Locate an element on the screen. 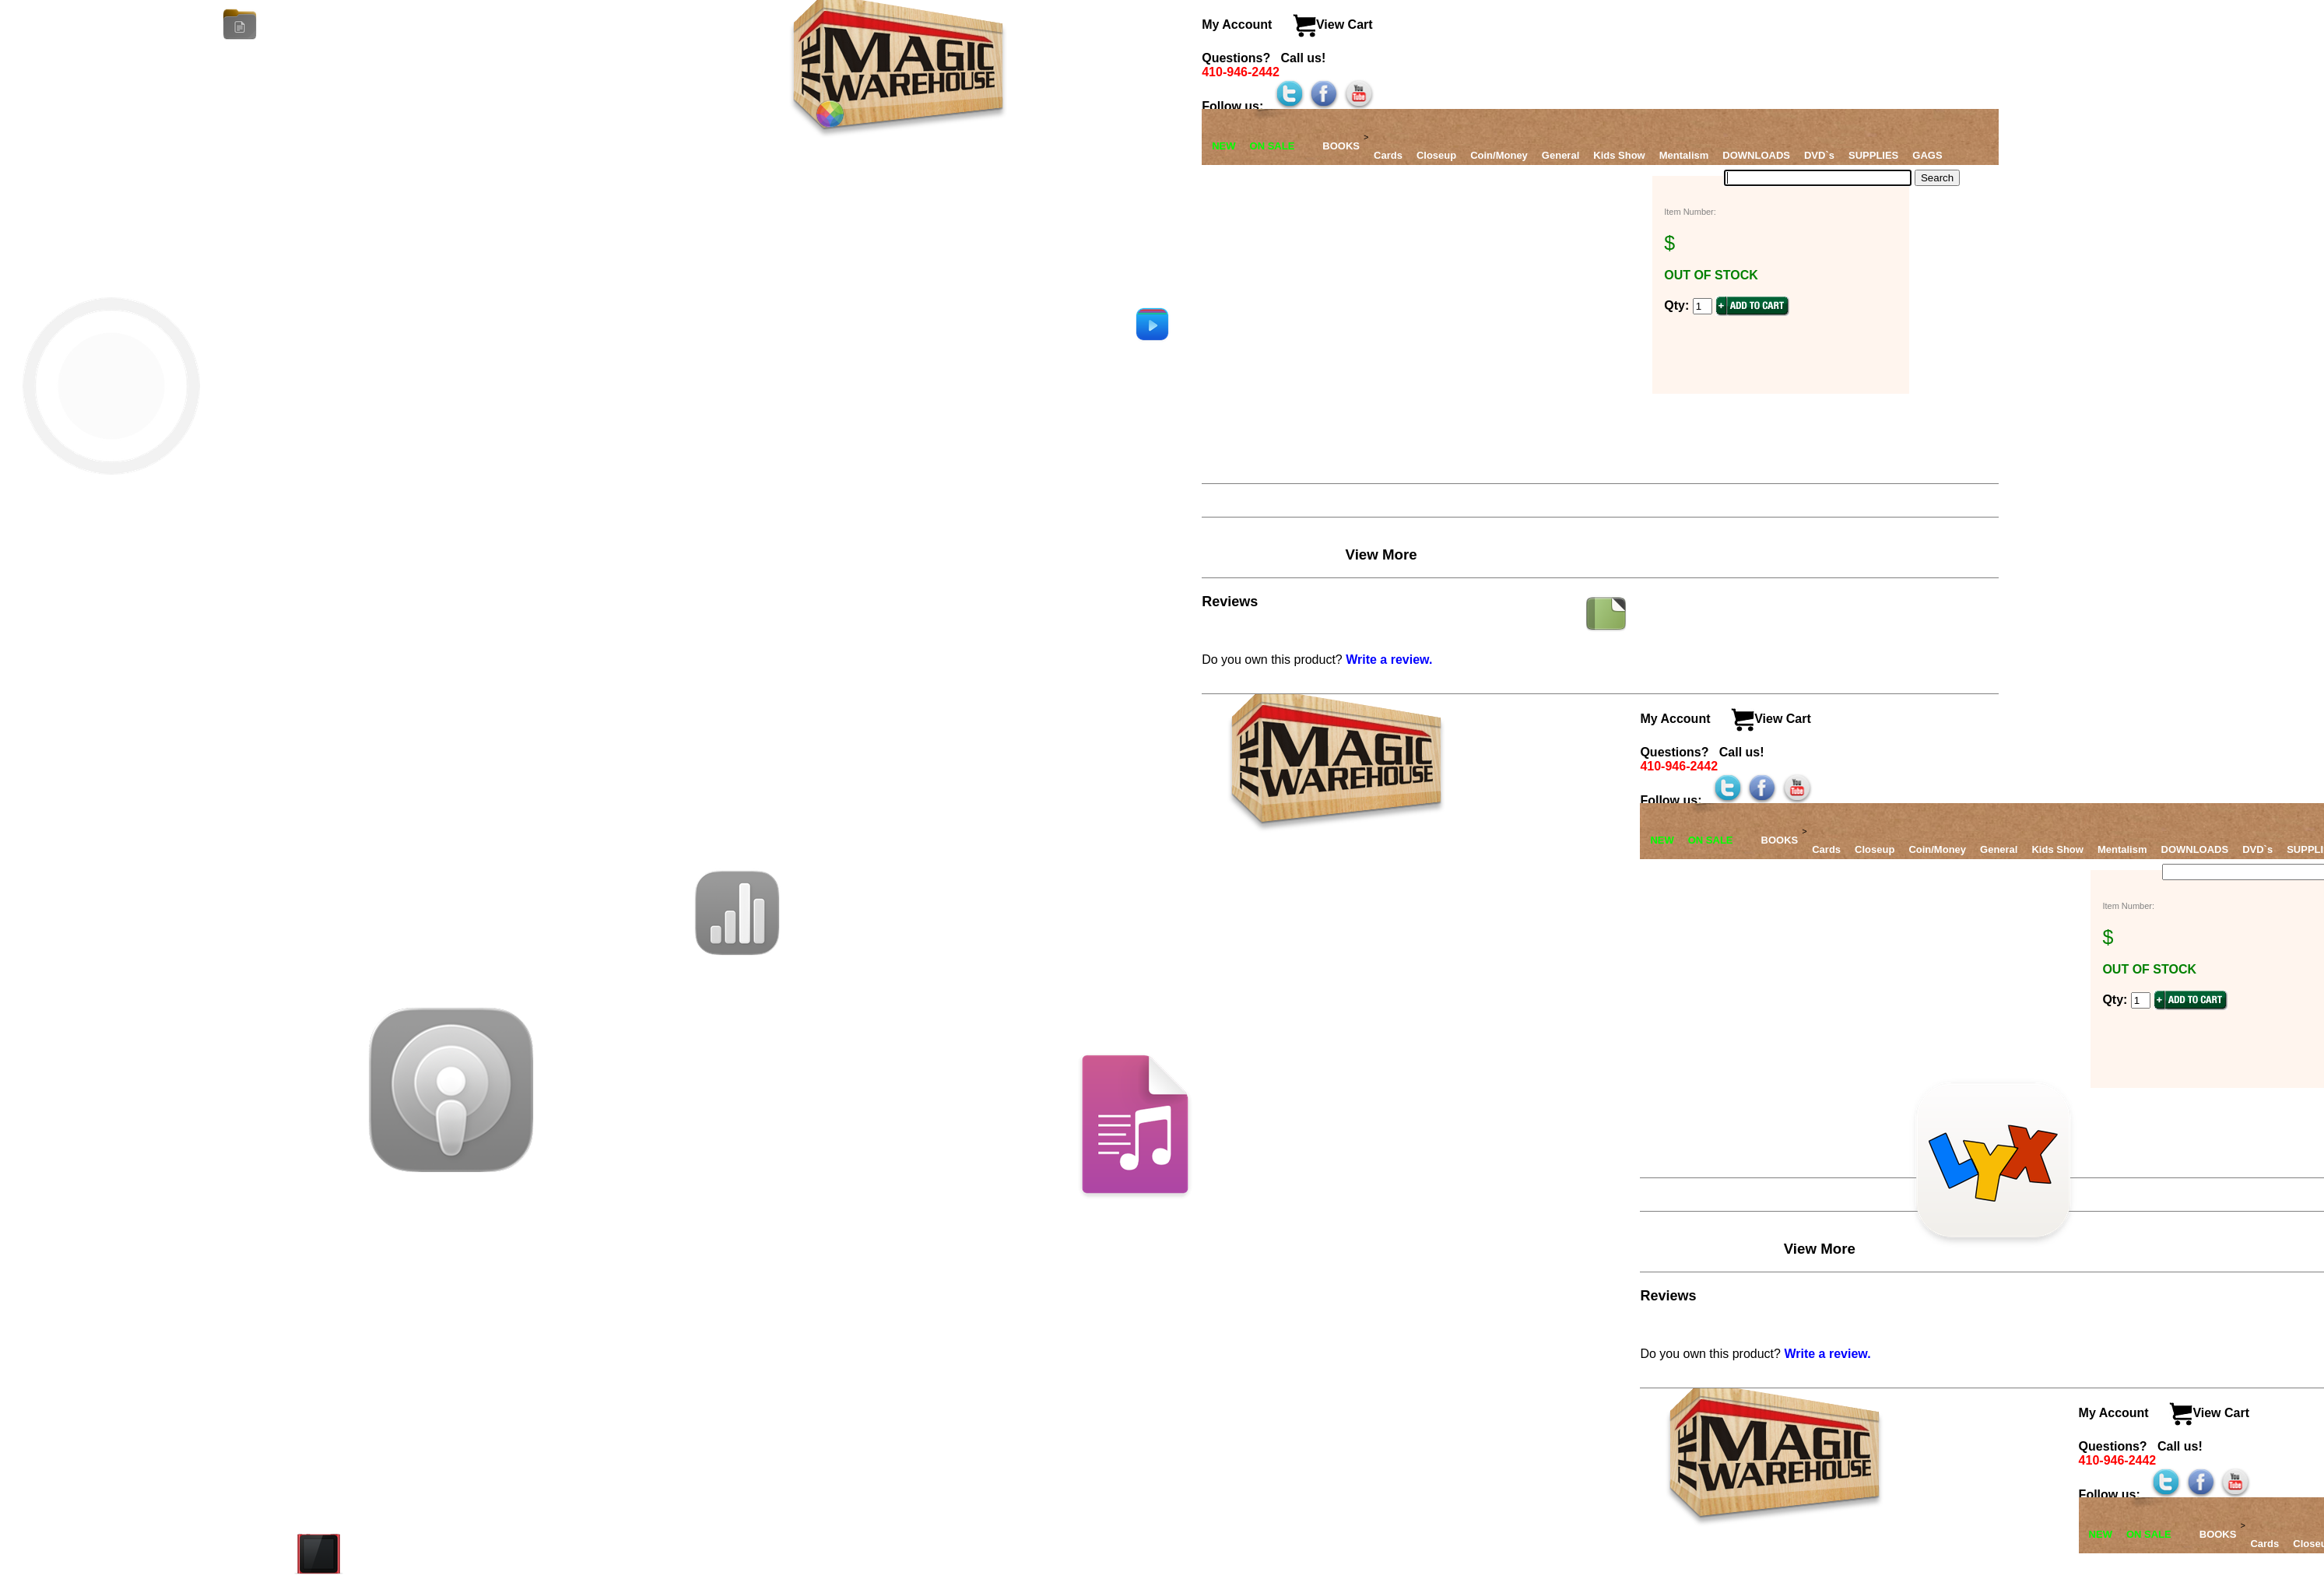 Image resolution: width=2324 pixels, height=1586 pixels. open the Podcasts app is located at coordinates (451, 1089).